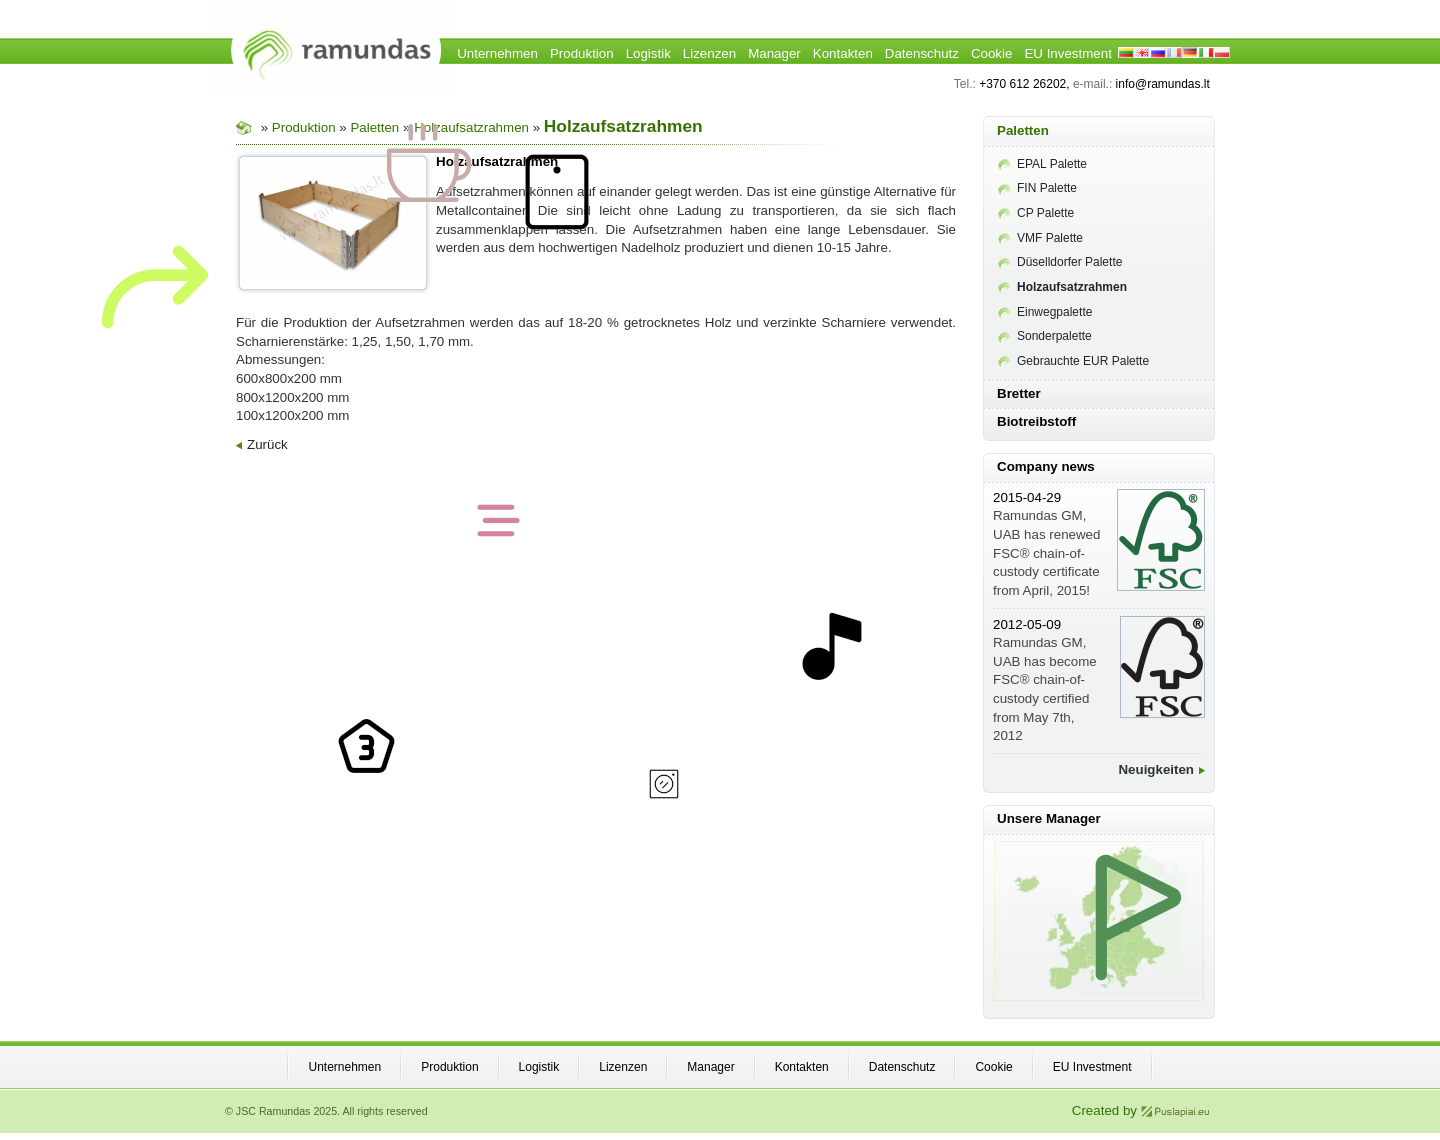 This screenshot has width=1440, height=1140. I want to click on share or forward content, so click(155, 287).